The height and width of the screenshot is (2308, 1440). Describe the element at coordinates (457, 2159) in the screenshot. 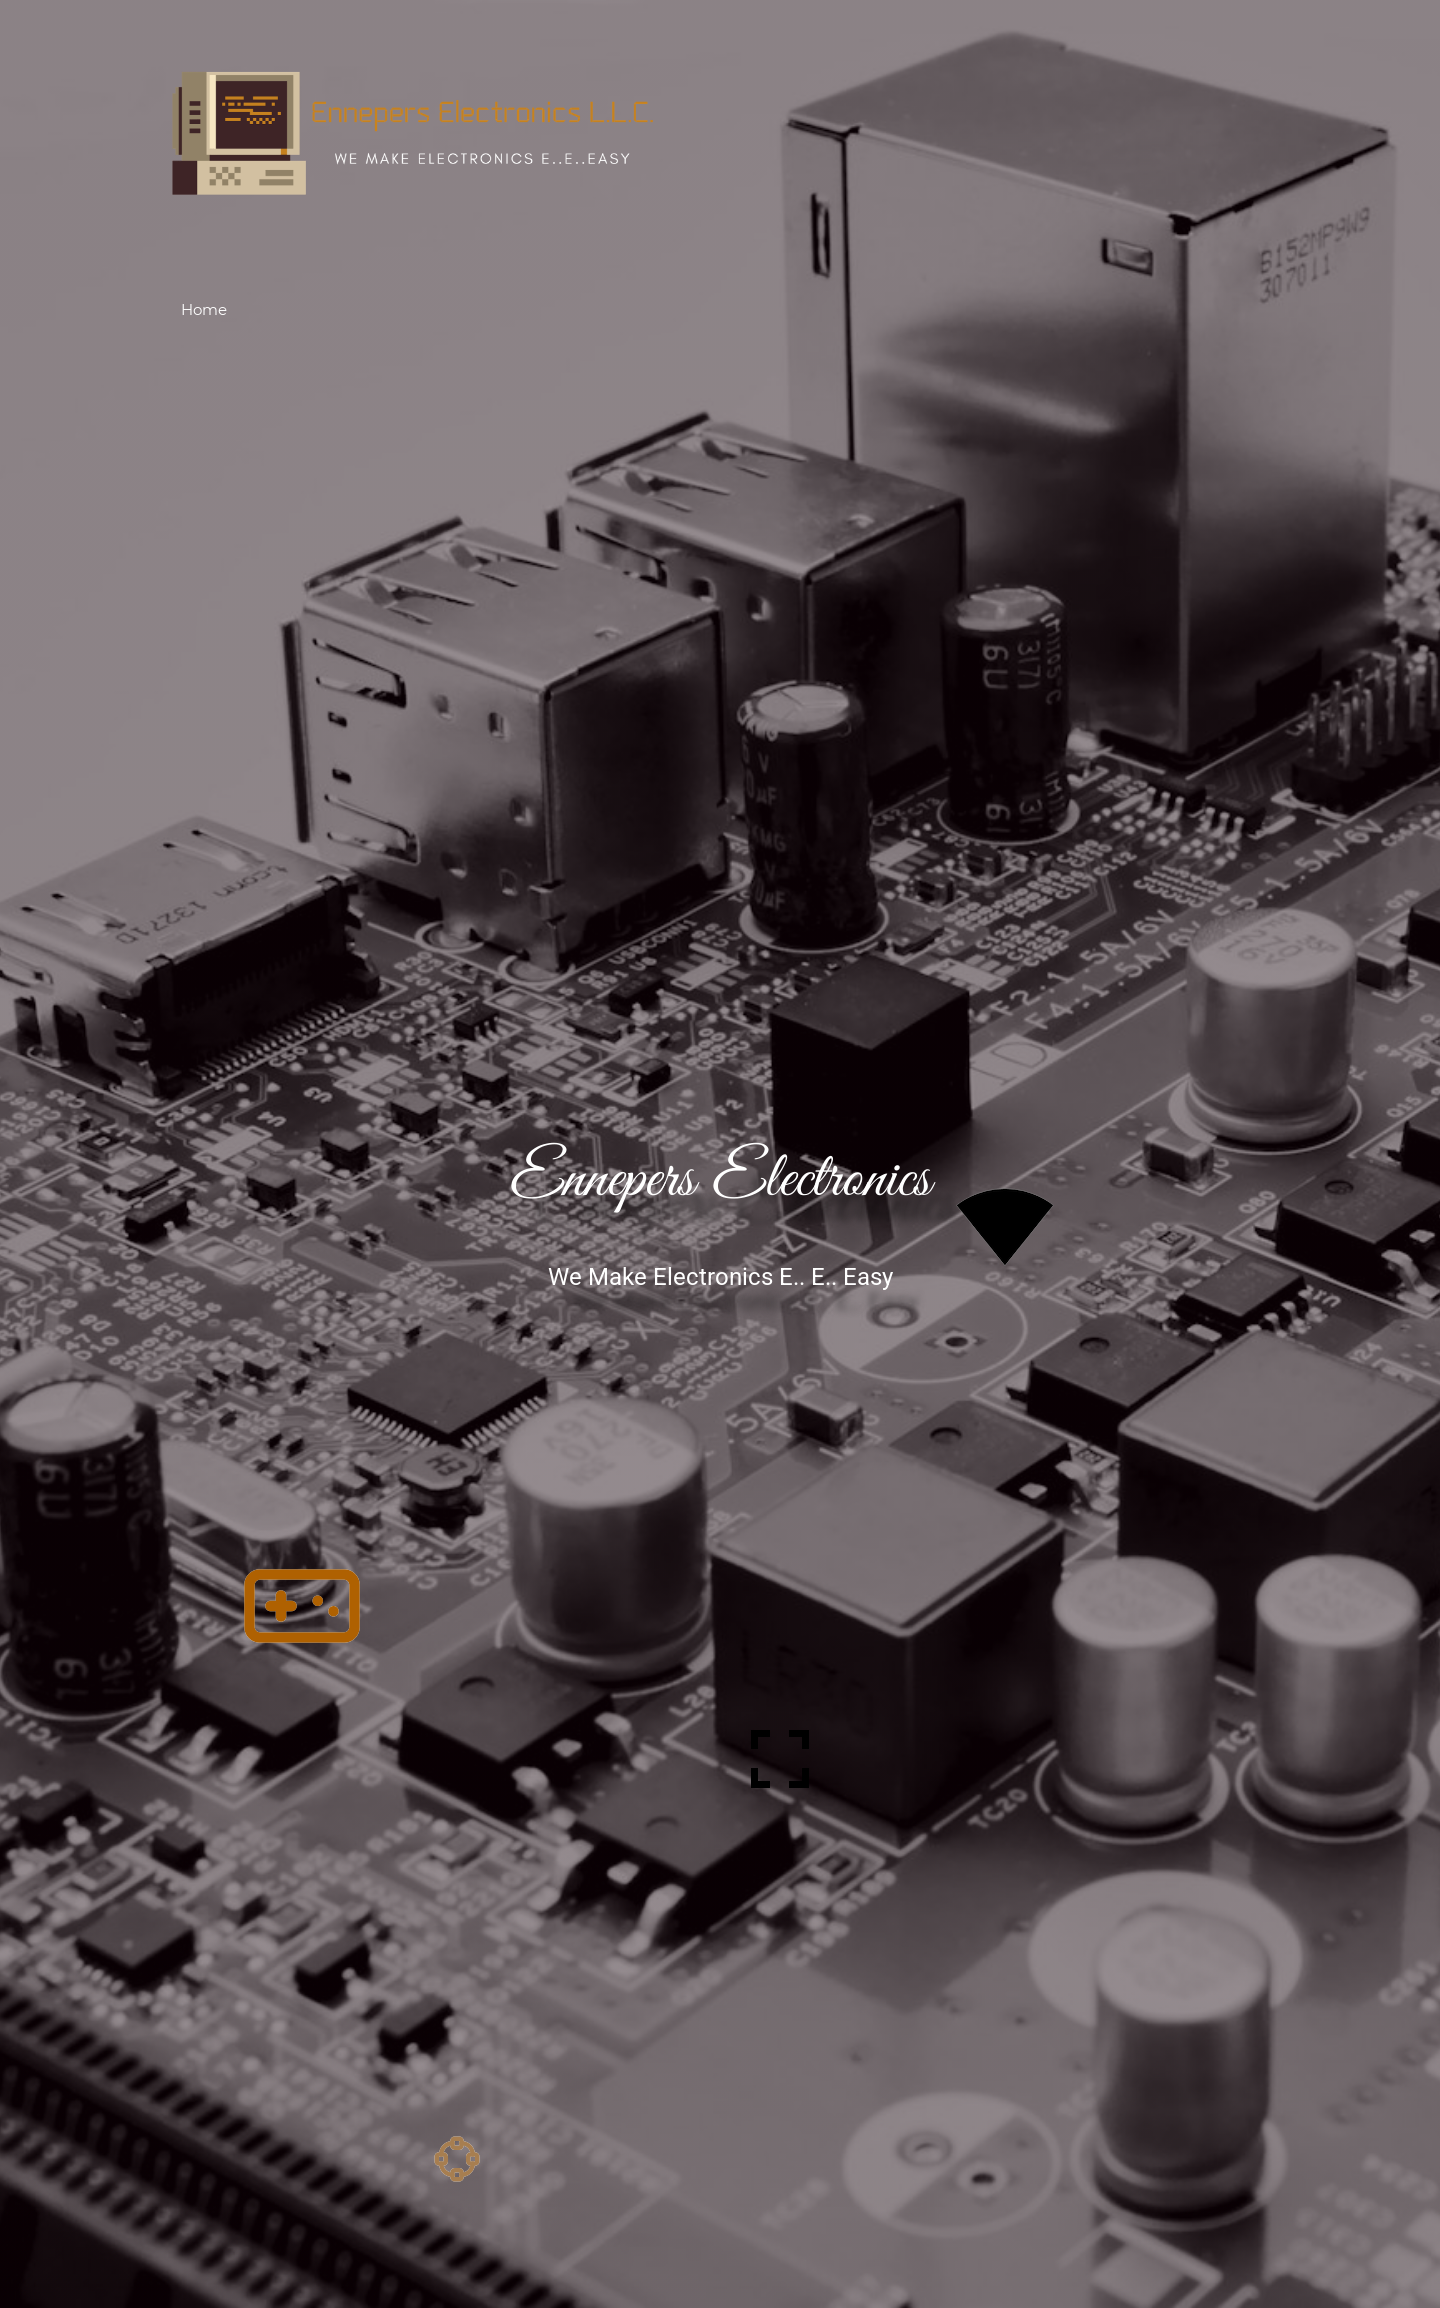

I see `edit vector path anchor points` at that location.